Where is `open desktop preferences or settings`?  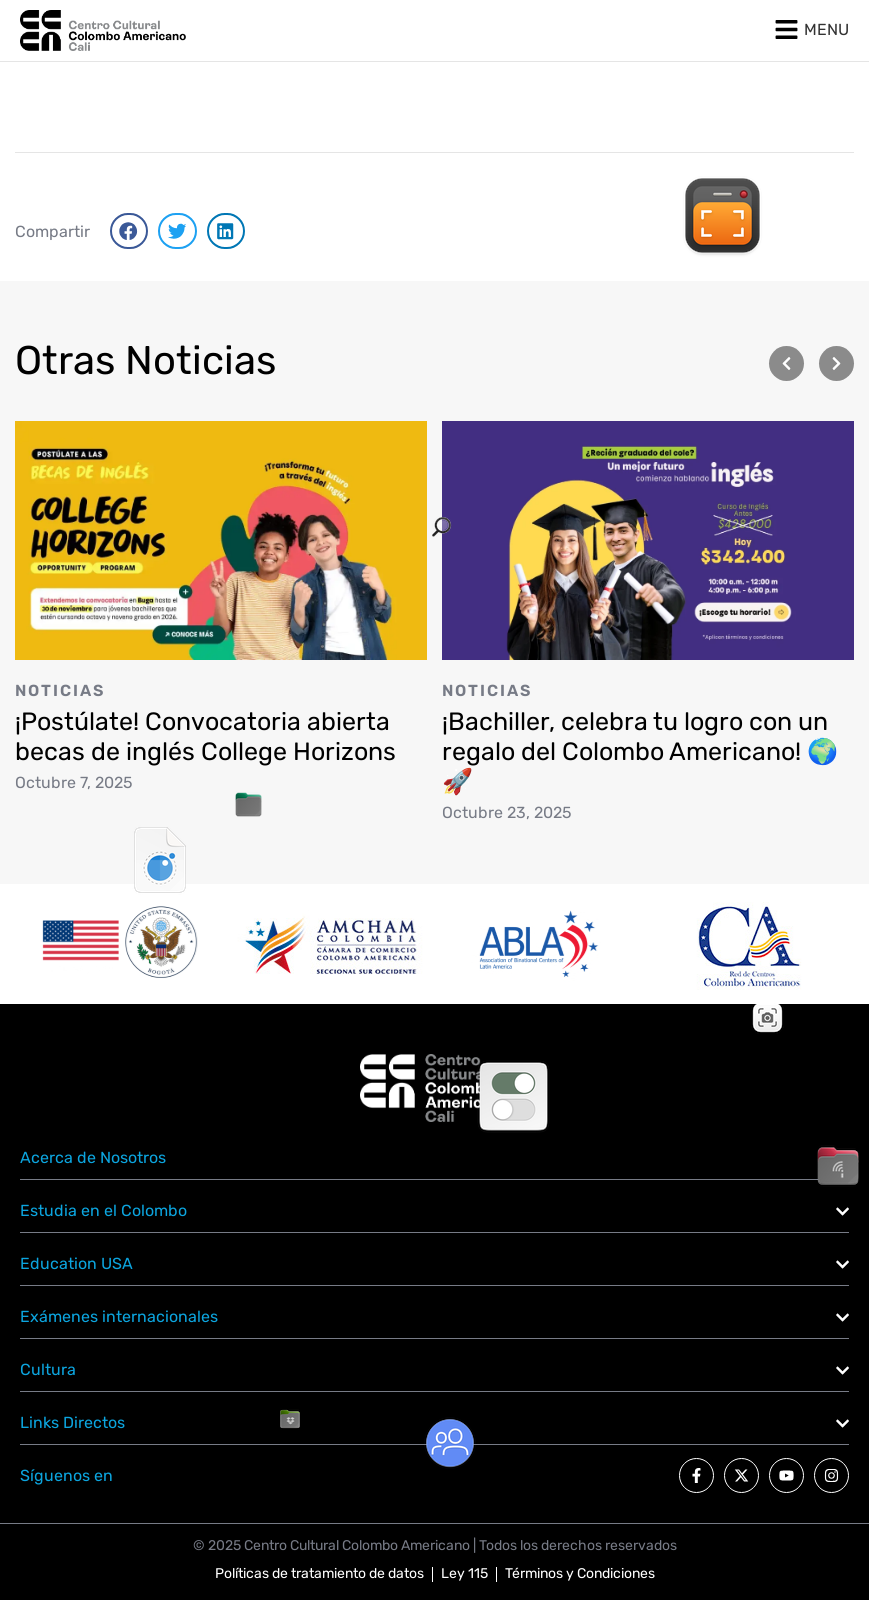
open desktop preferences or settings is located at coordinates (513, 1096).